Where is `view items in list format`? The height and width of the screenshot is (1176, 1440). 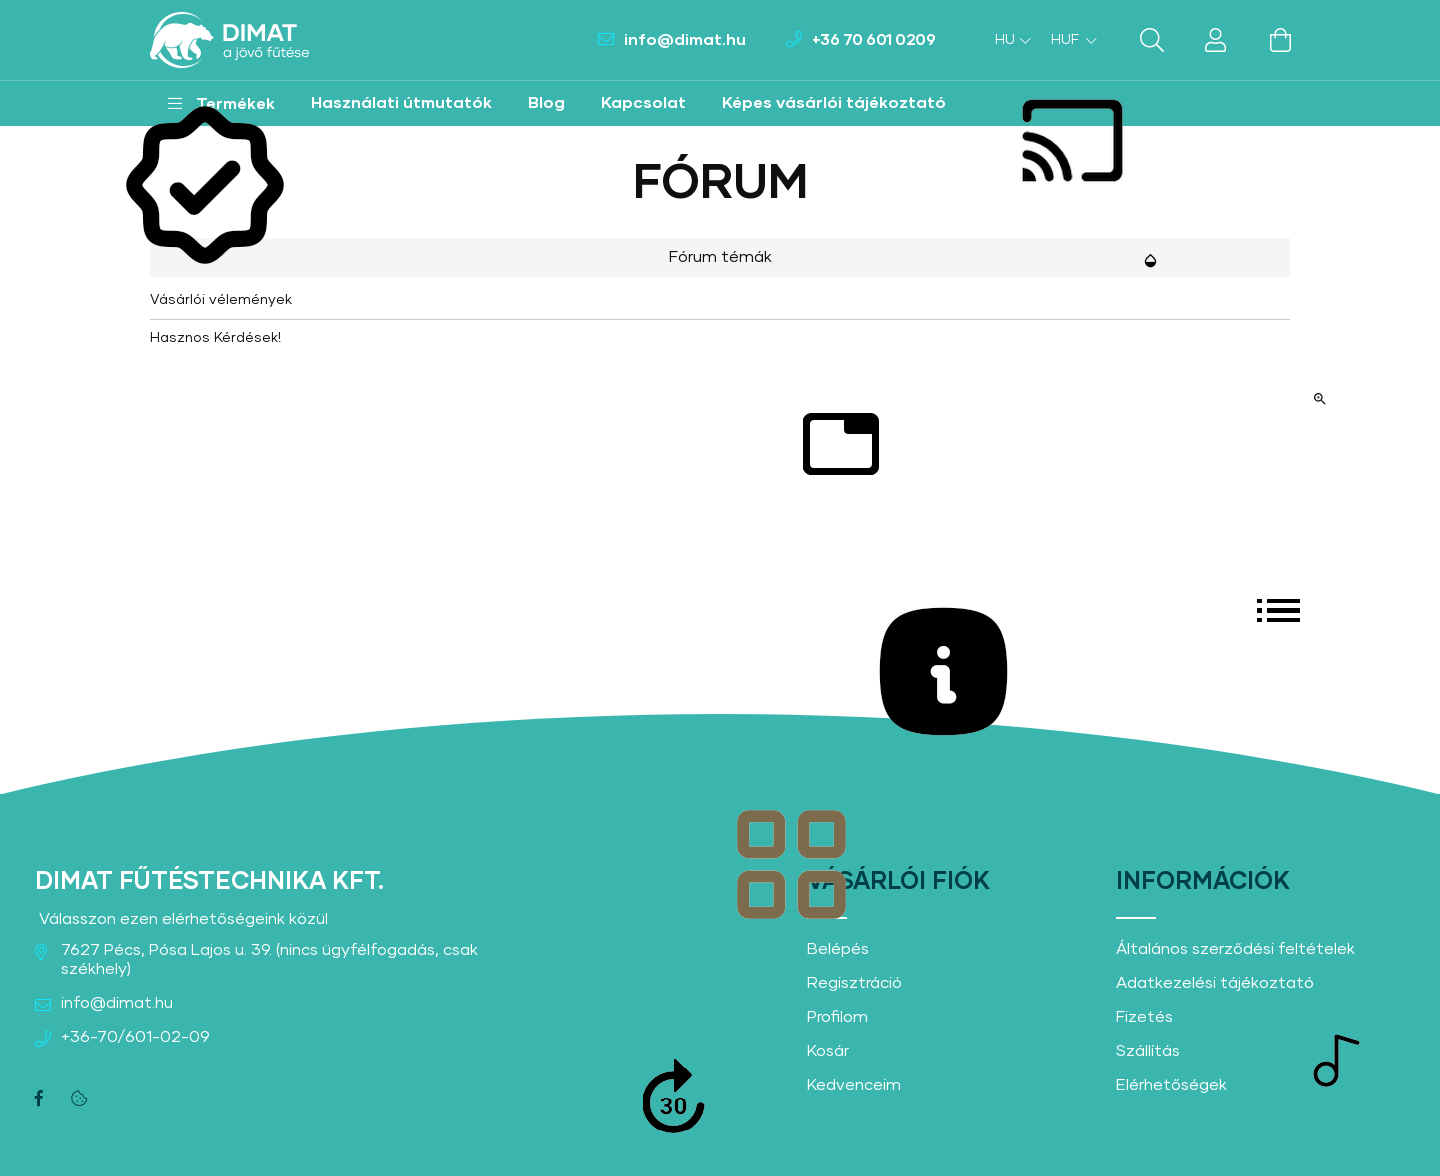
view items in list format is located at coordinates (1278, 610).